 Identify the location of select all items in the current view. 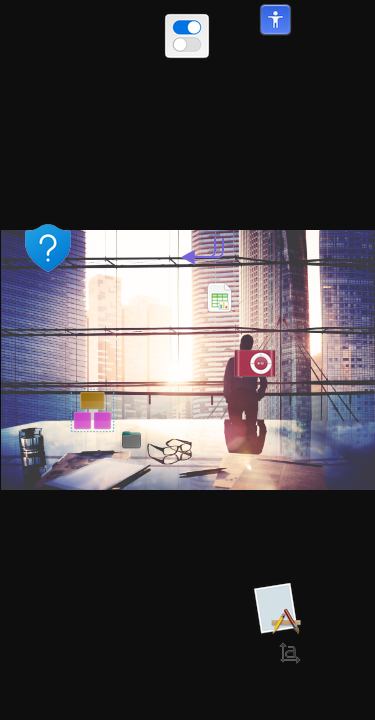
(92, 410).